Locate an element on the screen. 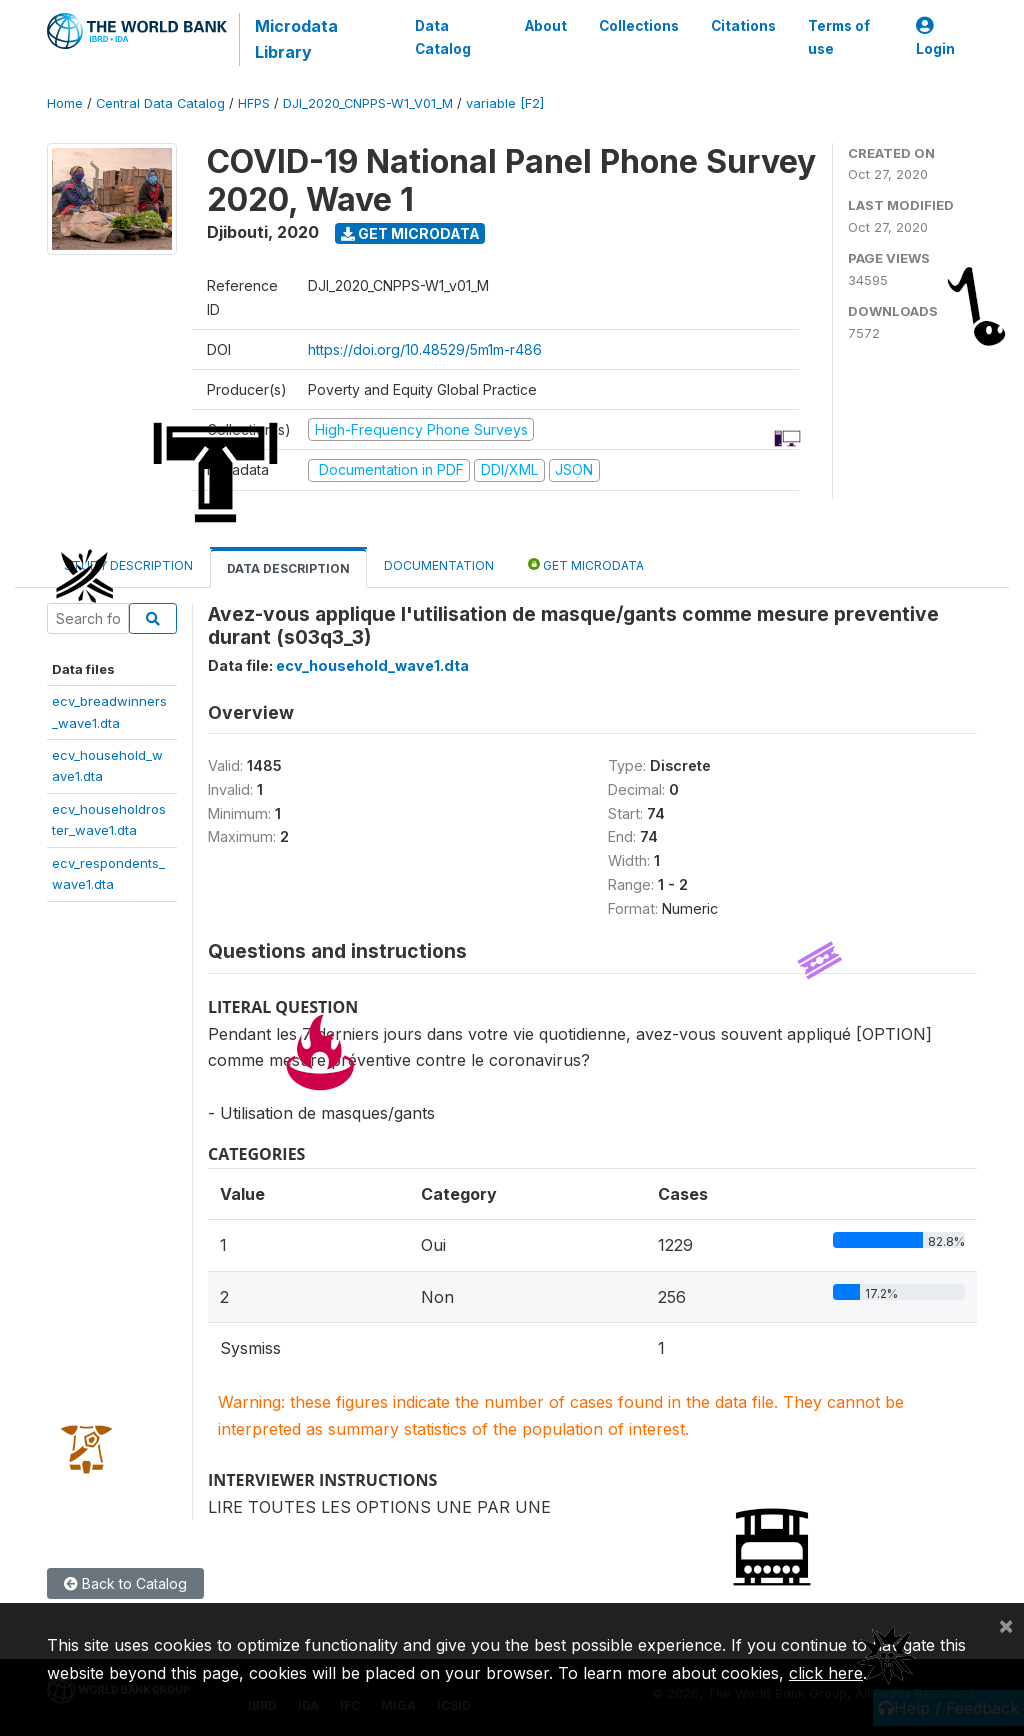  access public transit or tram services is located at coordinates (772, 1547).